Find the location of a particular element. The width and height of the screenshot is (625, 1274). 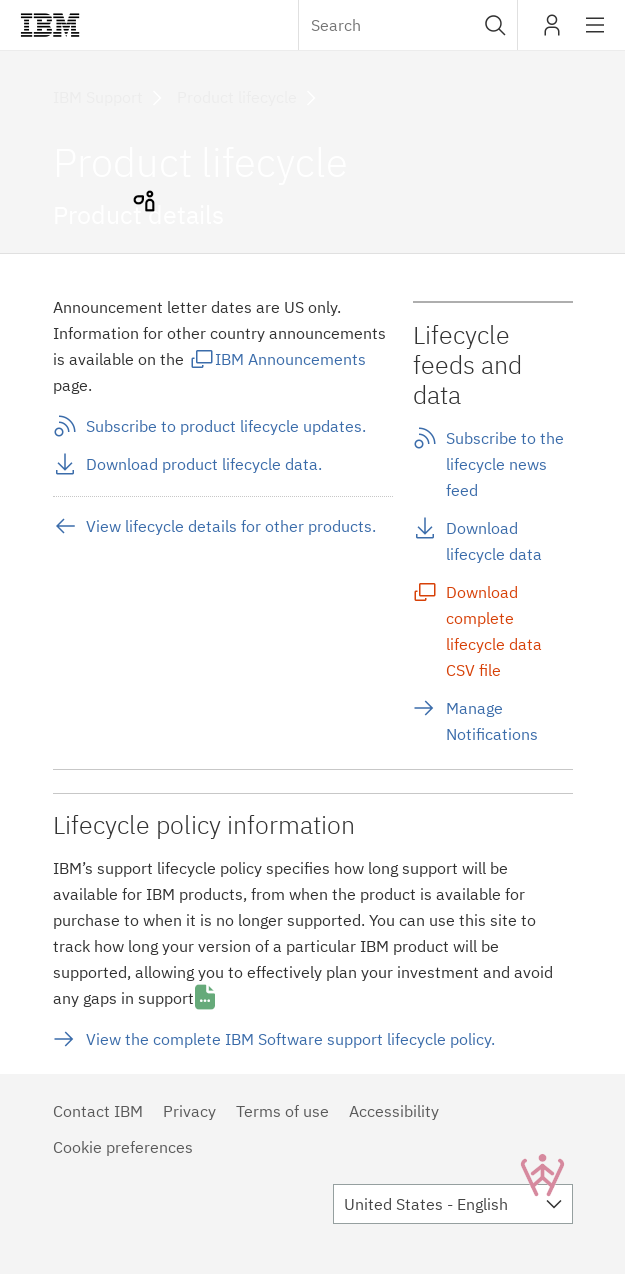

view file details or additional options is located at coordinates (205, 997).